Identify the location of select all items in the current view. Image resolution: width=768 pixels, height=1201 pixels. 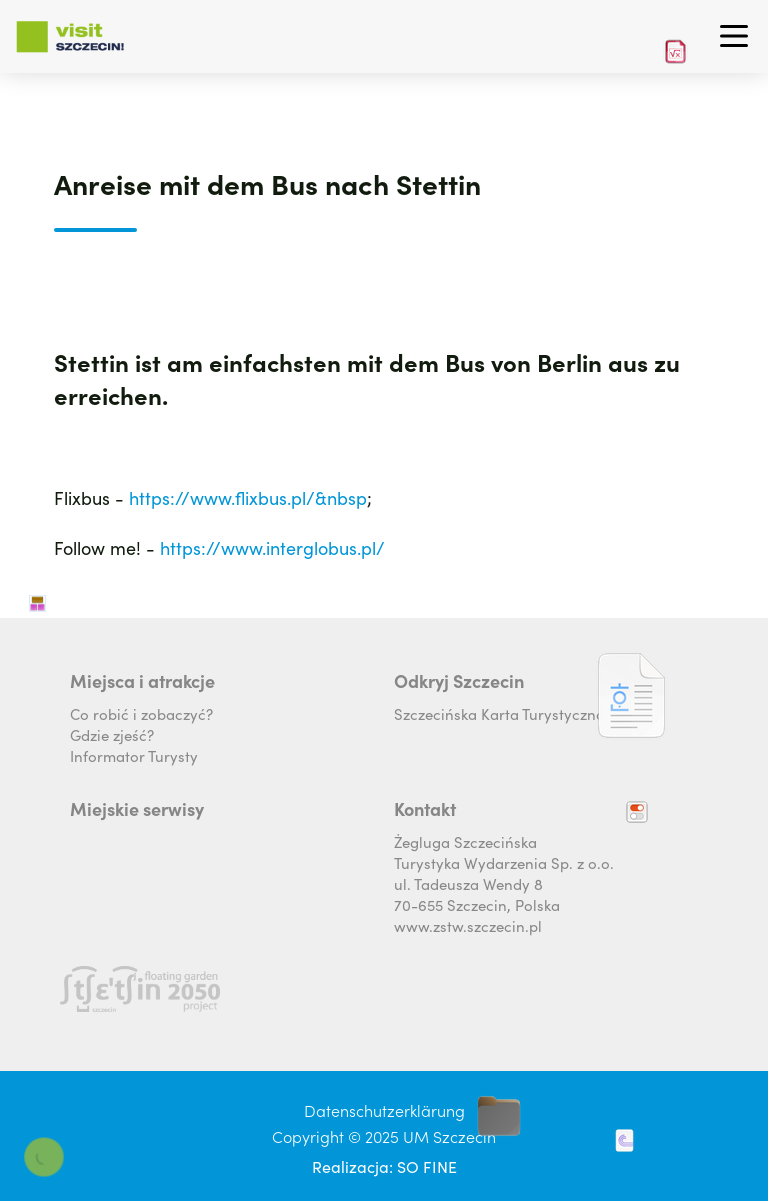
(37, 603).